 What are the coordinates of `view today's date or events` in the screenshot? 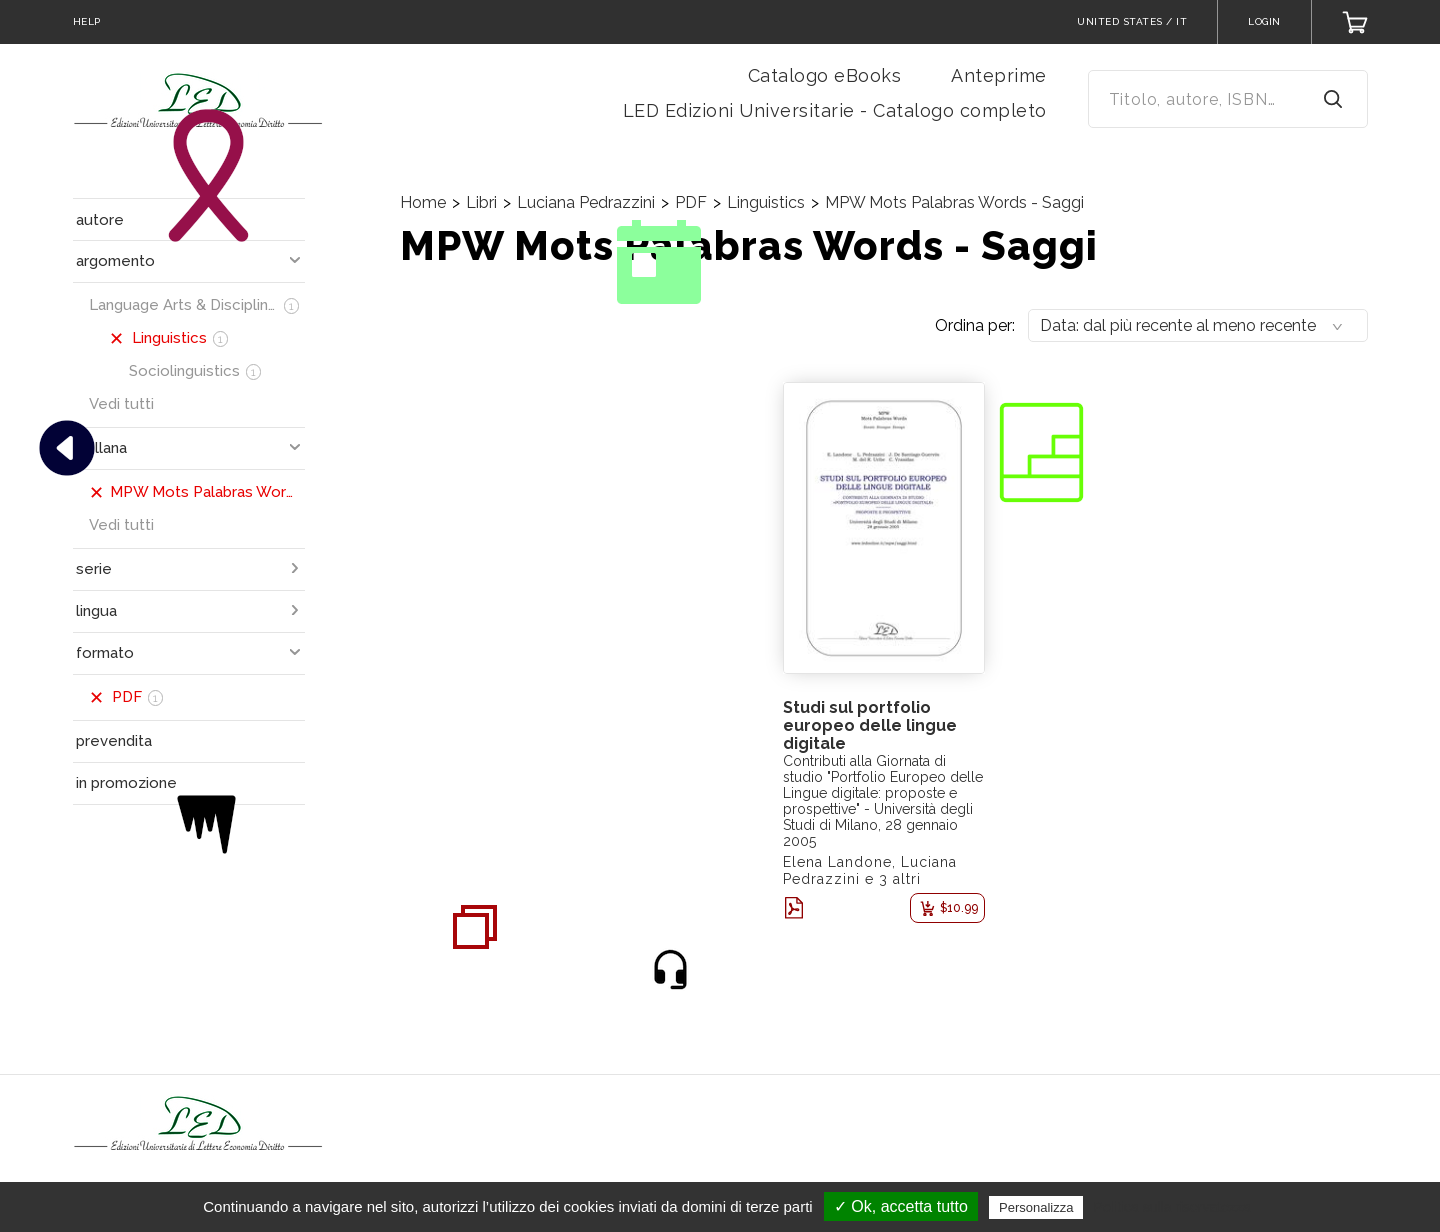 It's located at (659, 262).